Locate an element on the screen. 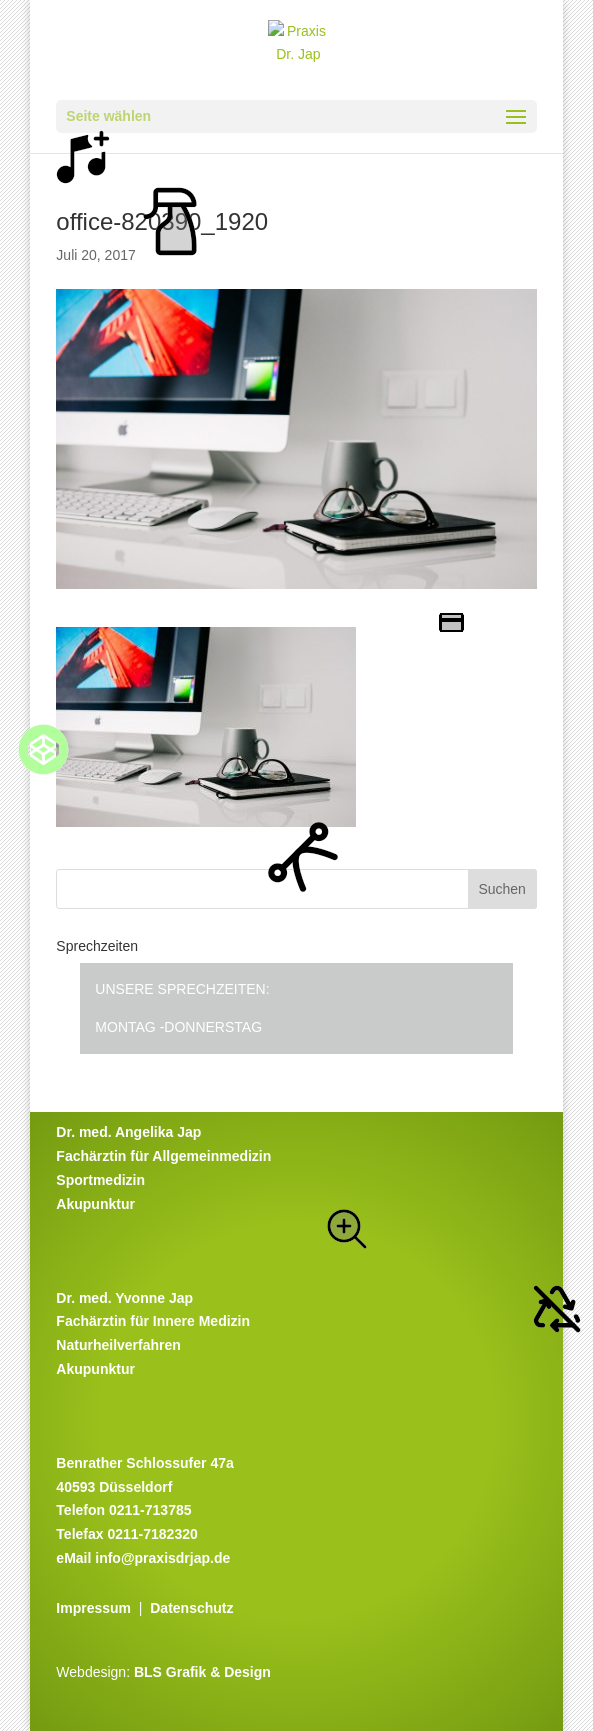 This screenshot has width=593, height=1731. add a new song to your library is located at coordinates (84, 158).